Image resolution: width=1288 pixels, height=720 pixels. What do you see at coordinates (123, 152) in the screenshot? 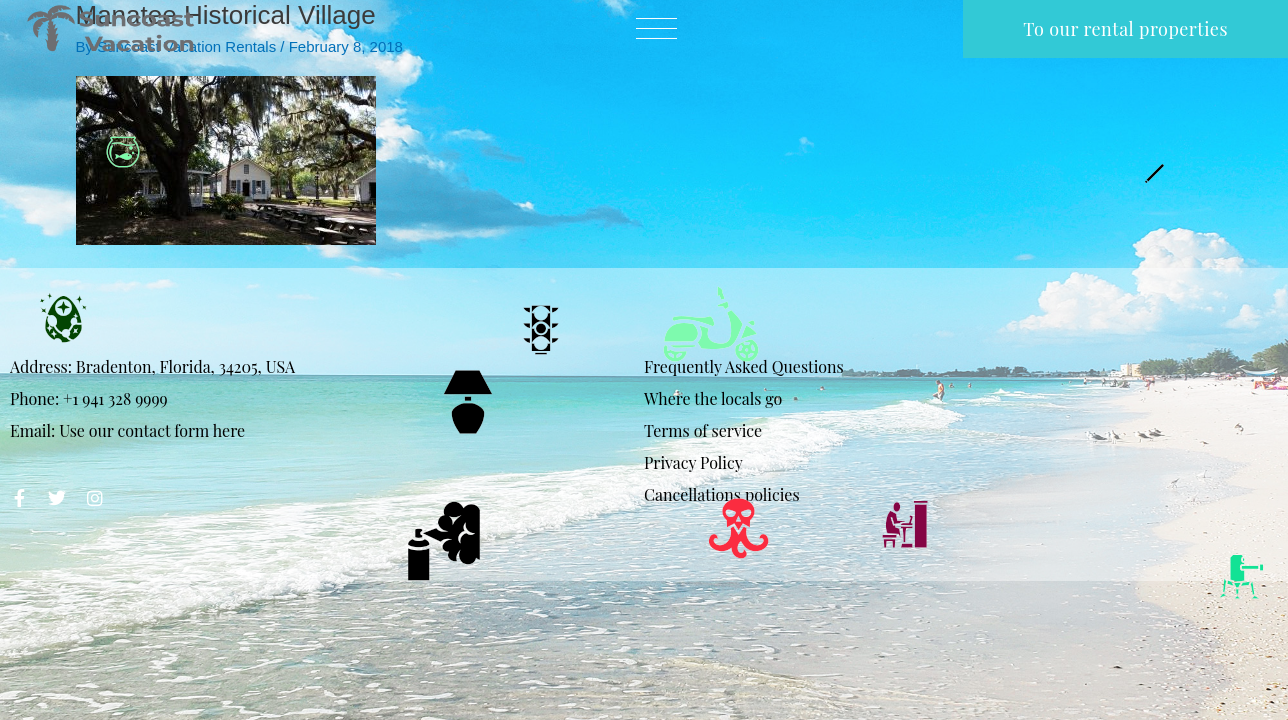
I see `access aquarium or fish tank features` at bounding box center [123, 152].